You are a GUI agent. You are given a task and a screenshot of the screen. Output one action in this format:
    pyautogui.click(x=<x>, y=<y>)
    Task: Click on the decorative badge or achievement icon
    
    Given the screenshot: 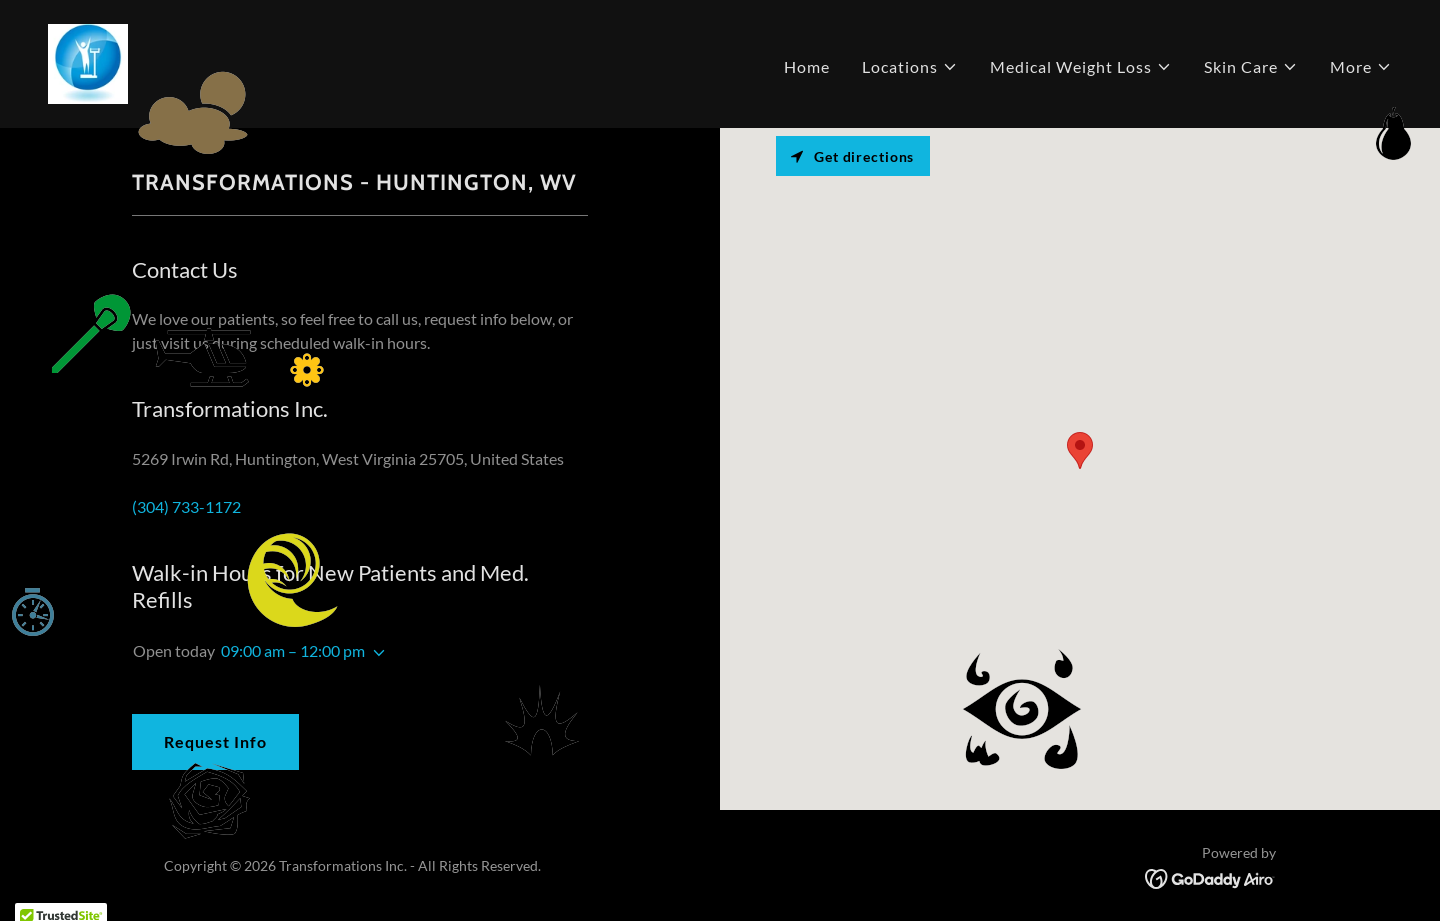 What is the action you would take?
    pyautogui.click(x=307, y=370)
    